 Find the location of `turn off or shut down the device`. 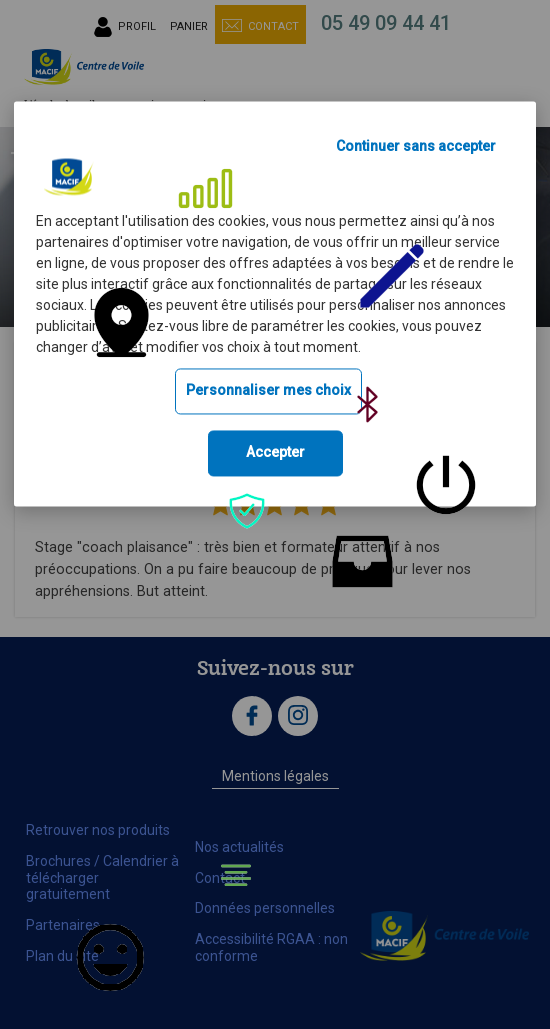

turn off or shut down the device is located at coordinates (446, 485).